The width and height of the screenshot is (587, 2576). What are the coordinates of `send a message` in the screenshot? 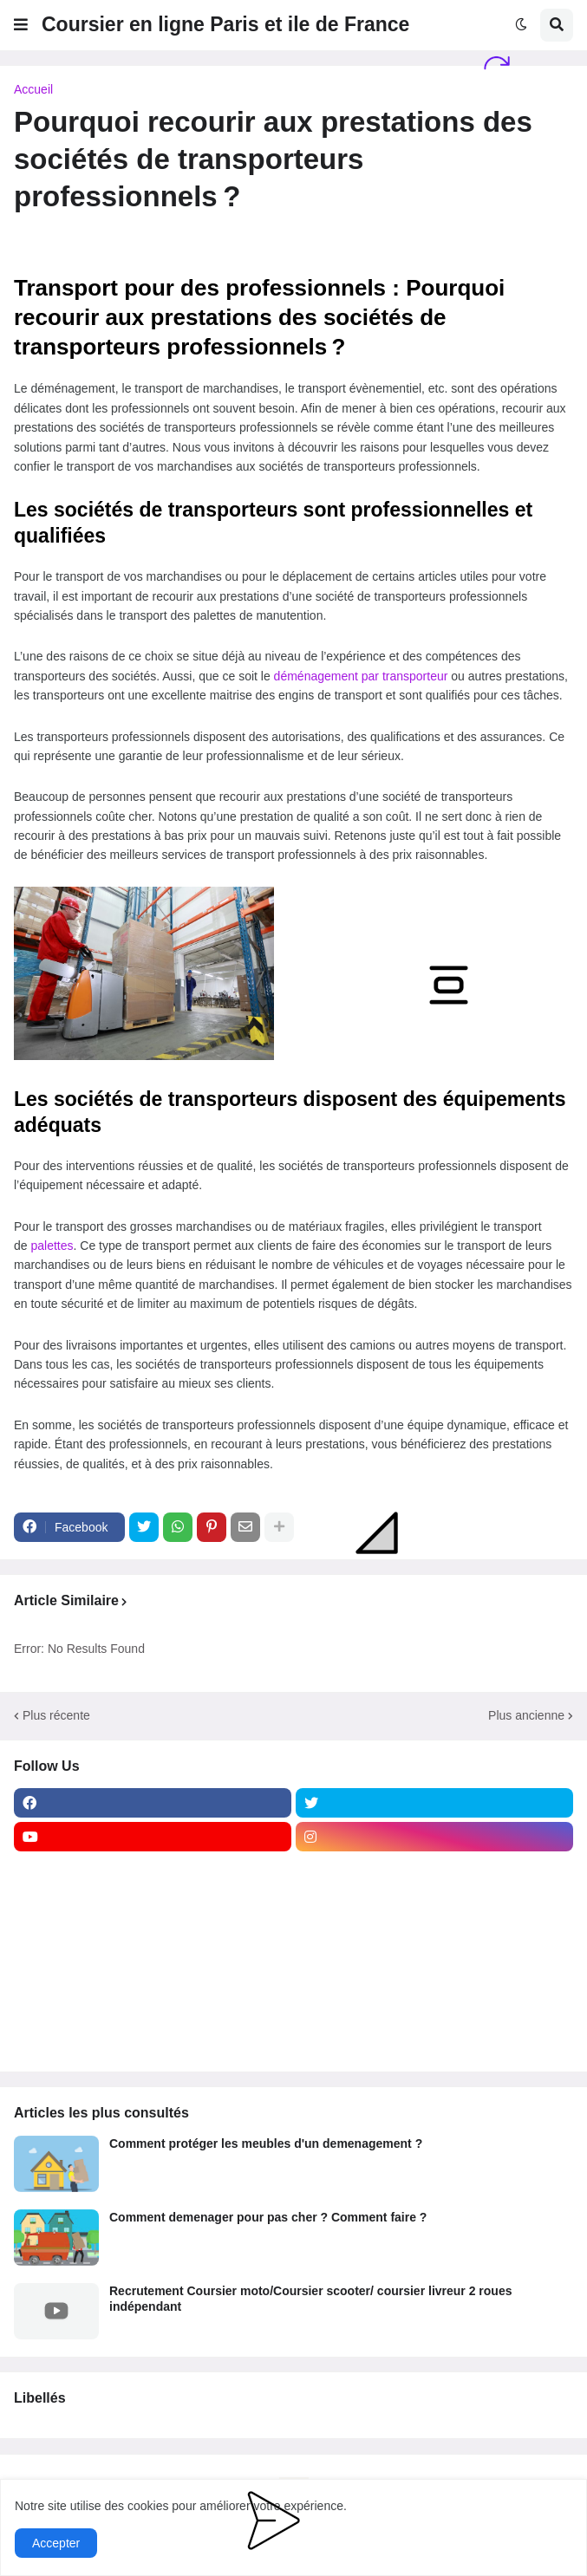 It's located at (271, 2521).